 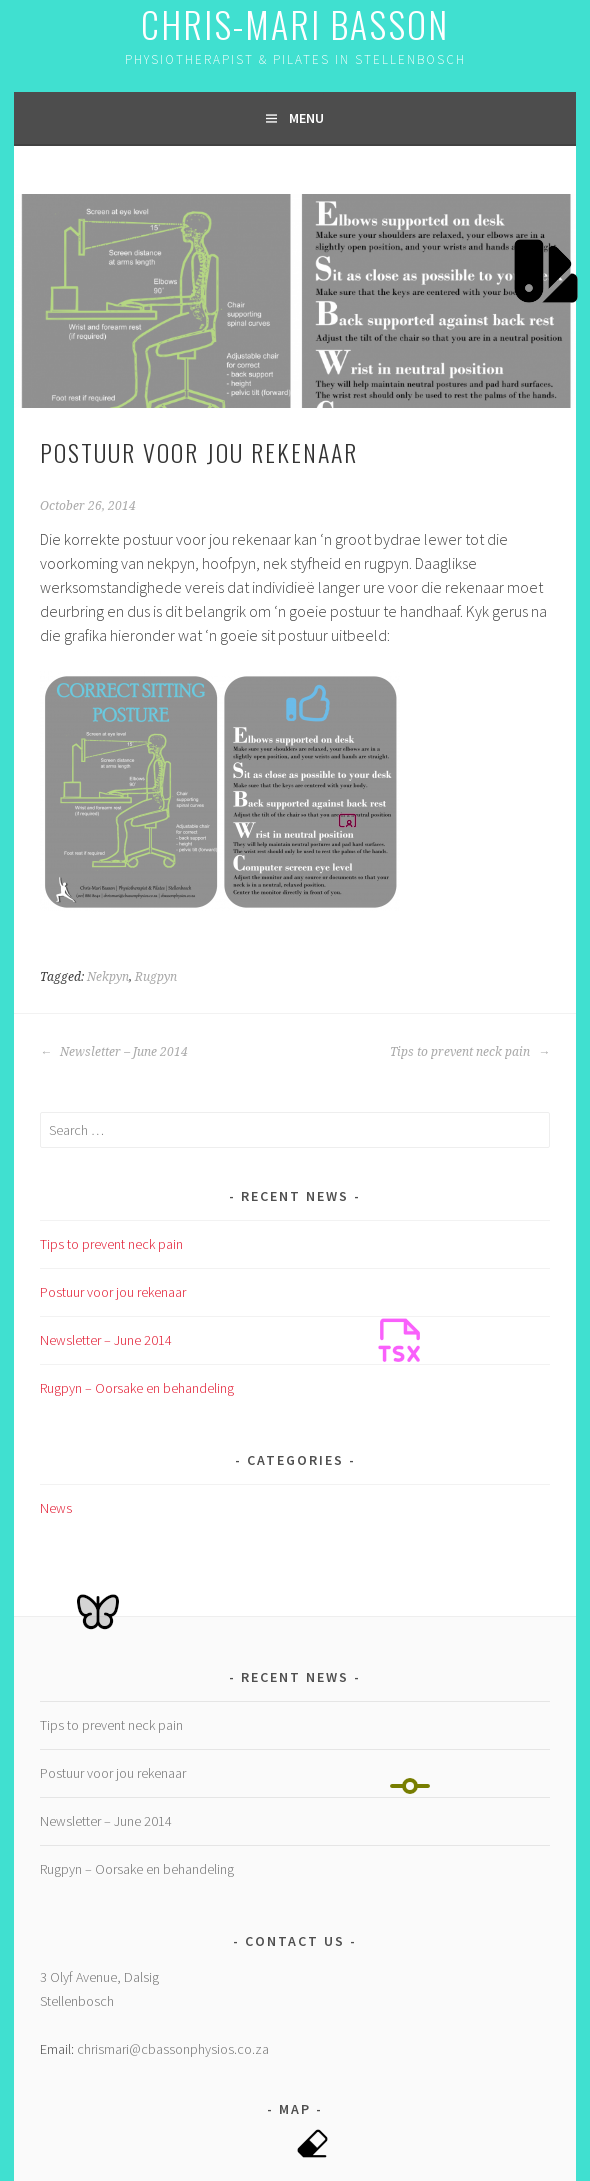 What do you see at coordinates (546, 271) in the screenshot?
I see `access color palette or theme options` at bounding box center [546, 271].